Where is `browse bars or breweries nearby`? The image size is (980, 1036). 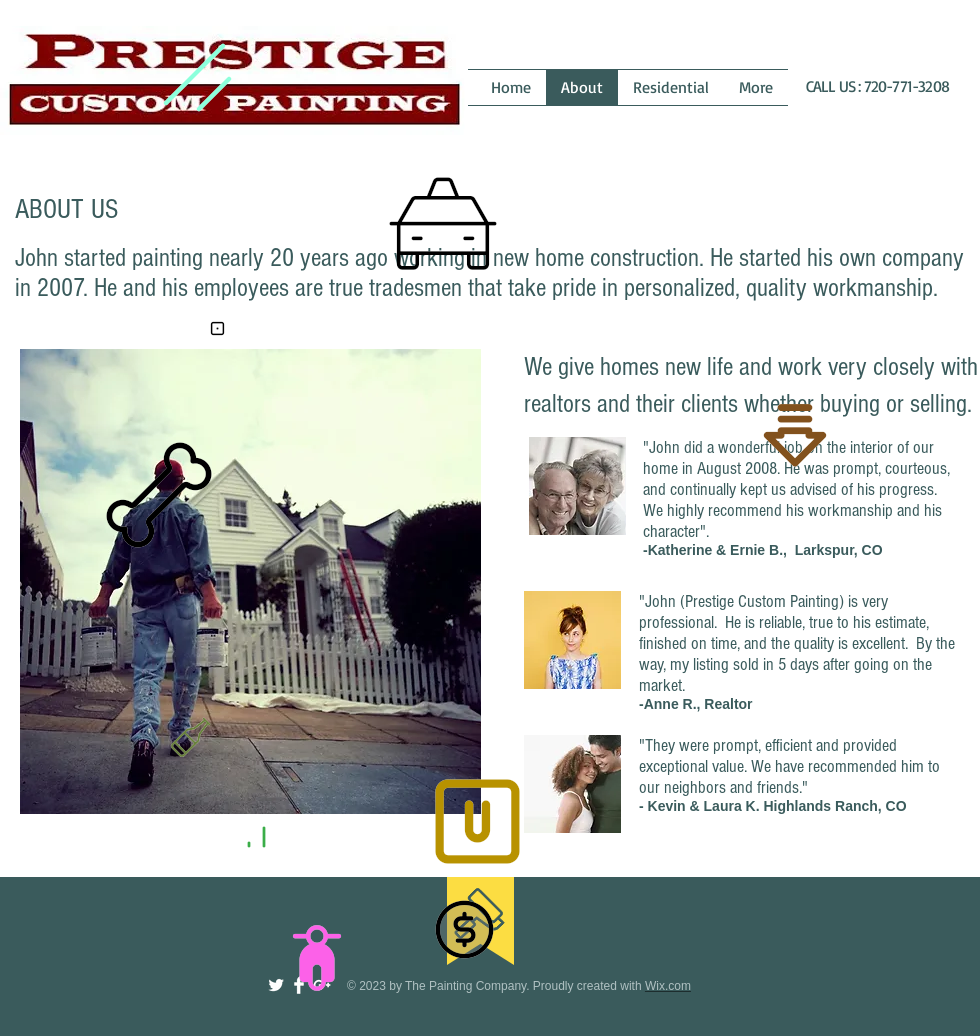
browse bars or breweries nearby is located at coordinates (190, 738).